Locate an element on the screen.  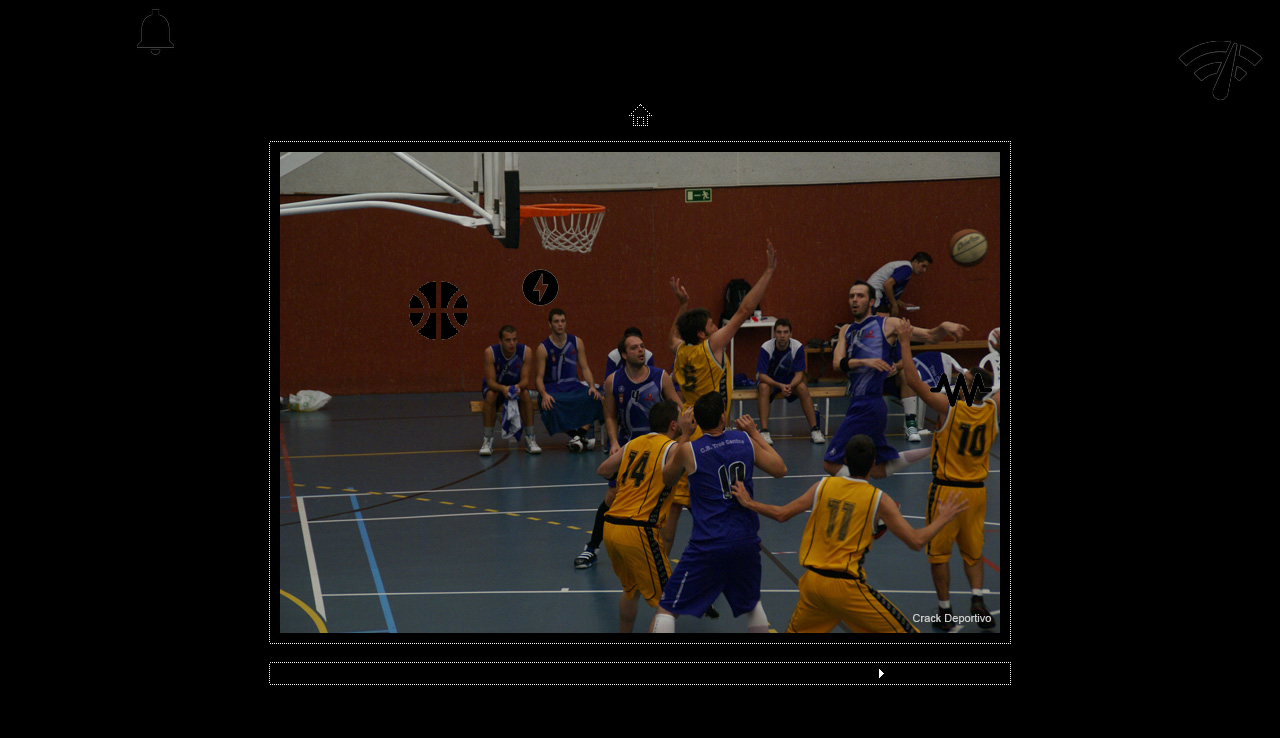
access basketball scores or sports content is located at coordinates (438, 310).